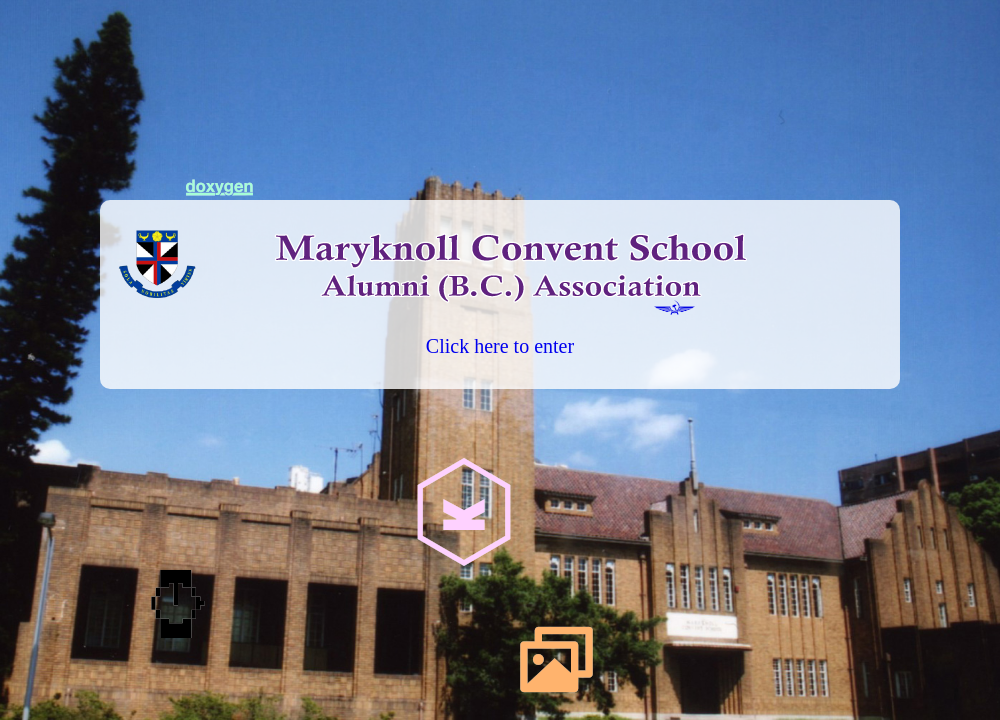  What do you see at coordinates (674, 307) in the screenshot?
I see `aeroflot airline logo` at bounding box center [674, 307].